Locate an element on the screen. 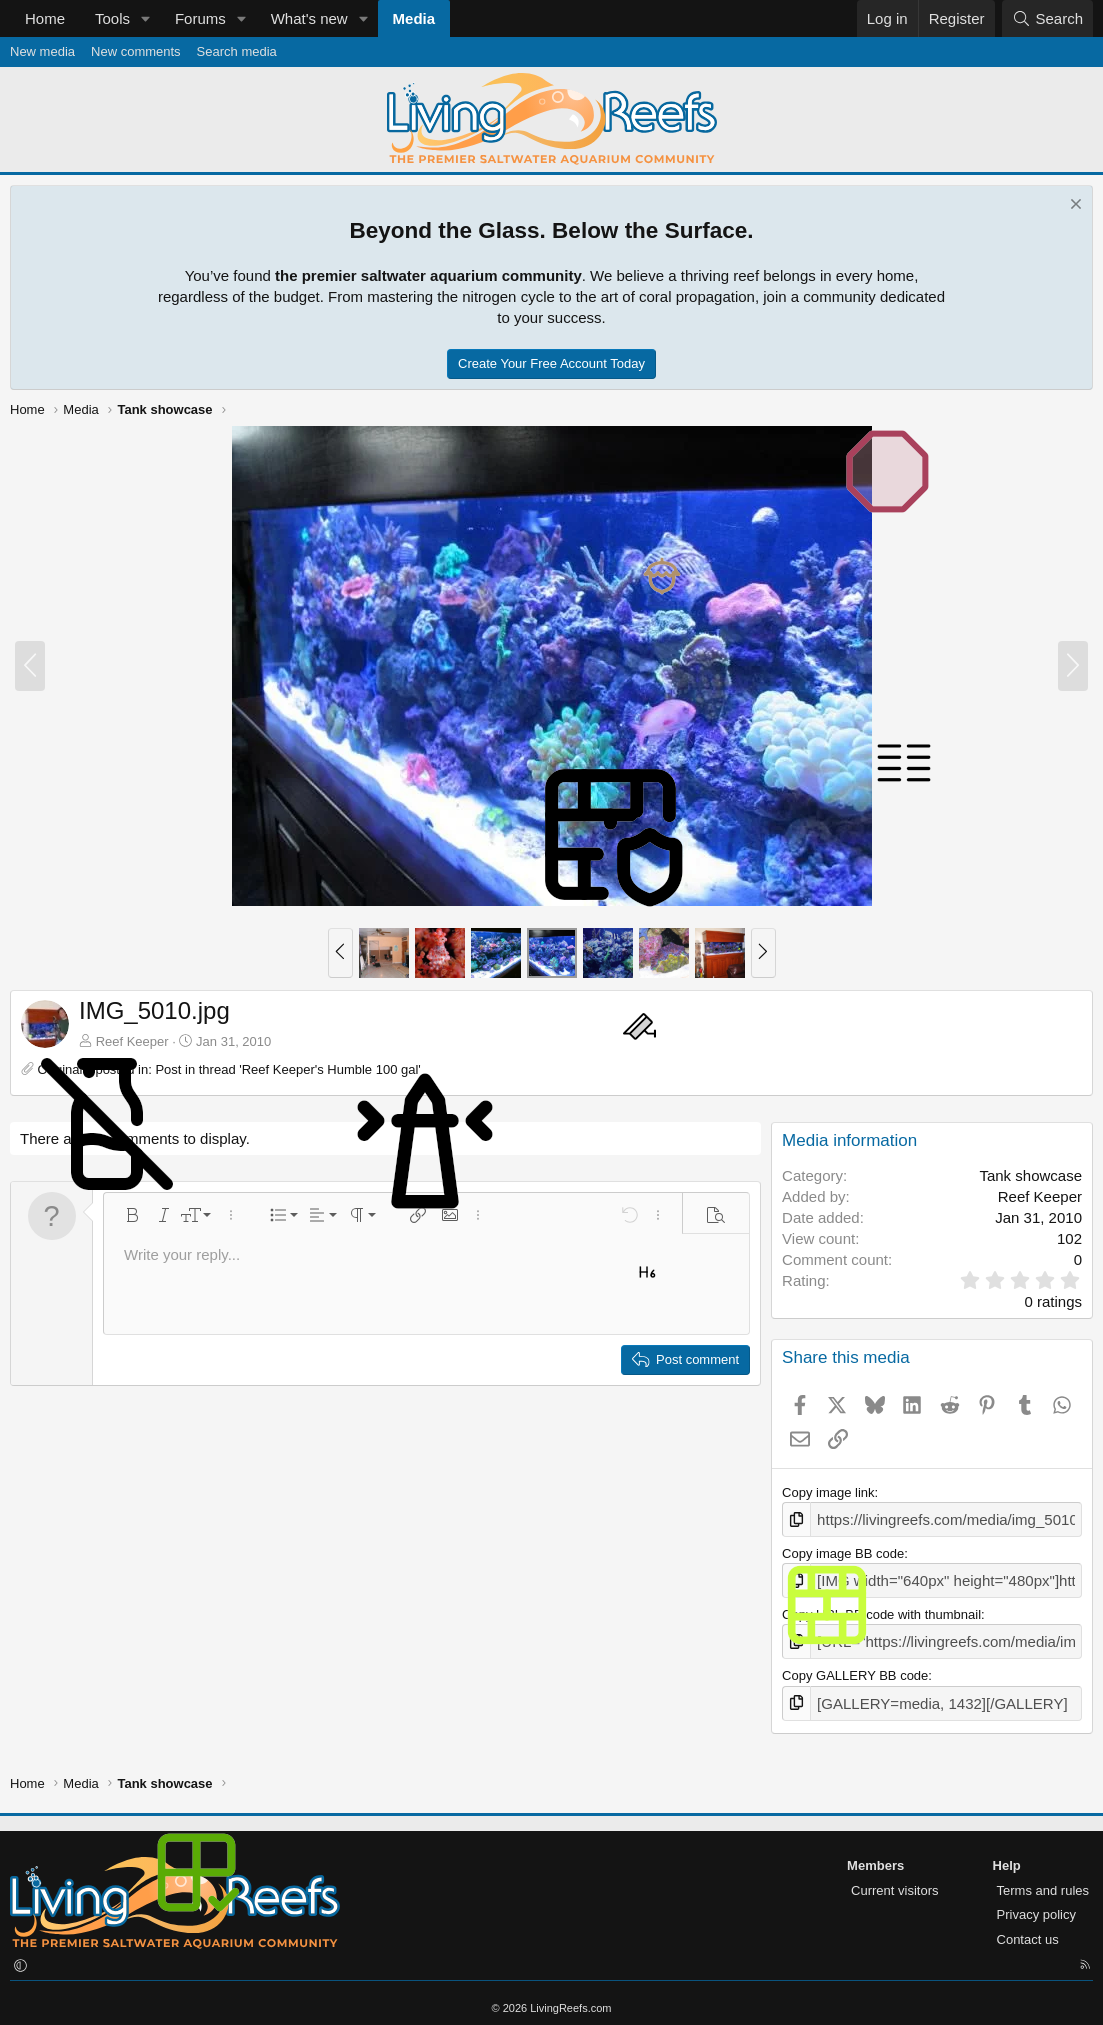 This screenshot has height=2025, width=1103. indicates dairy-free or no milk option is located at coordinates (107, 1124).